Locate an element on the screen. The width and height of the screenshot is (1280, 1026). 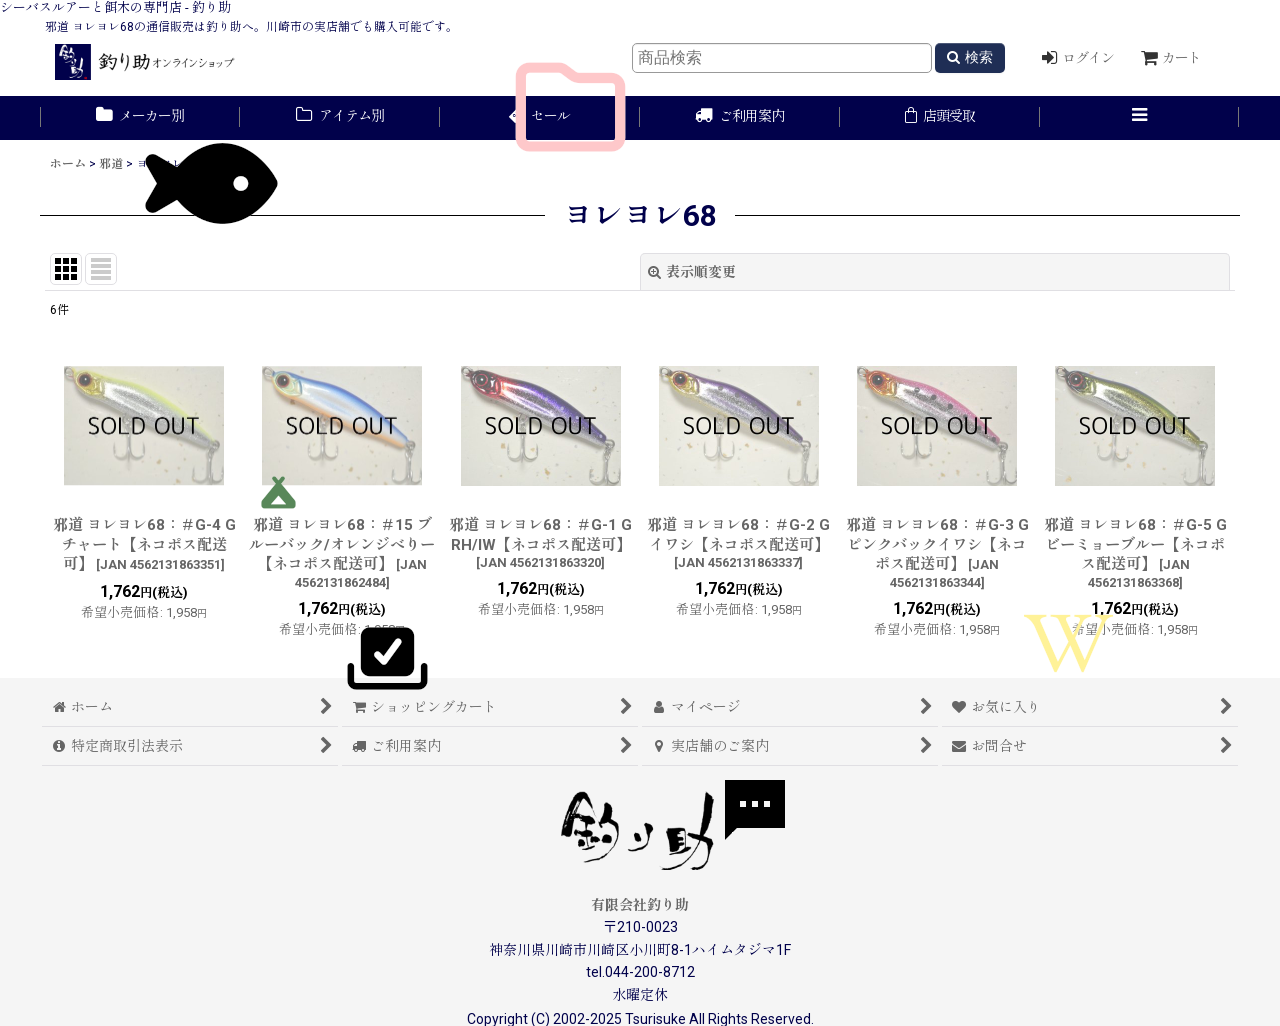
open file folder is located at coordinates (570, 110).